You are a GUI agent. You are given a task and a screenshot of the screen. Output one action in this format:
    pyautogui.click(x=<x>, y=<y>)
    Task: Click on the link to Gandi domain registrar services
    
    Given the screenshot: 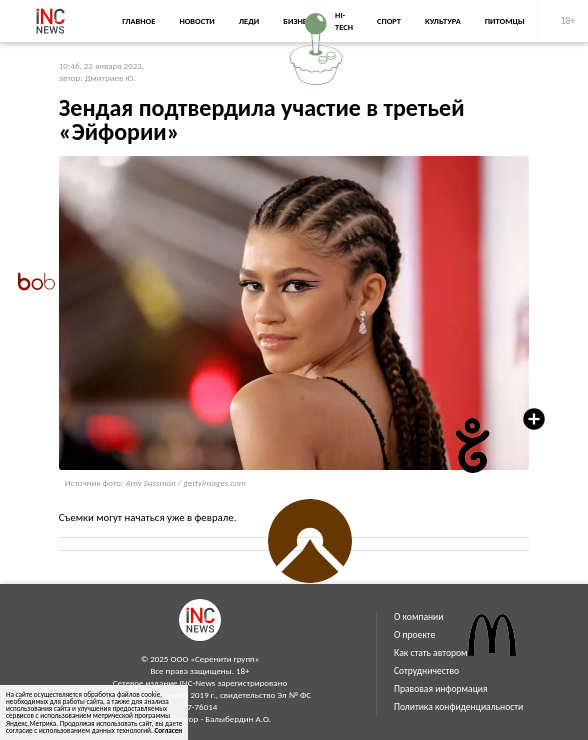 What is the action you would take?
    pyautogui.click(x=472, y=445)
    